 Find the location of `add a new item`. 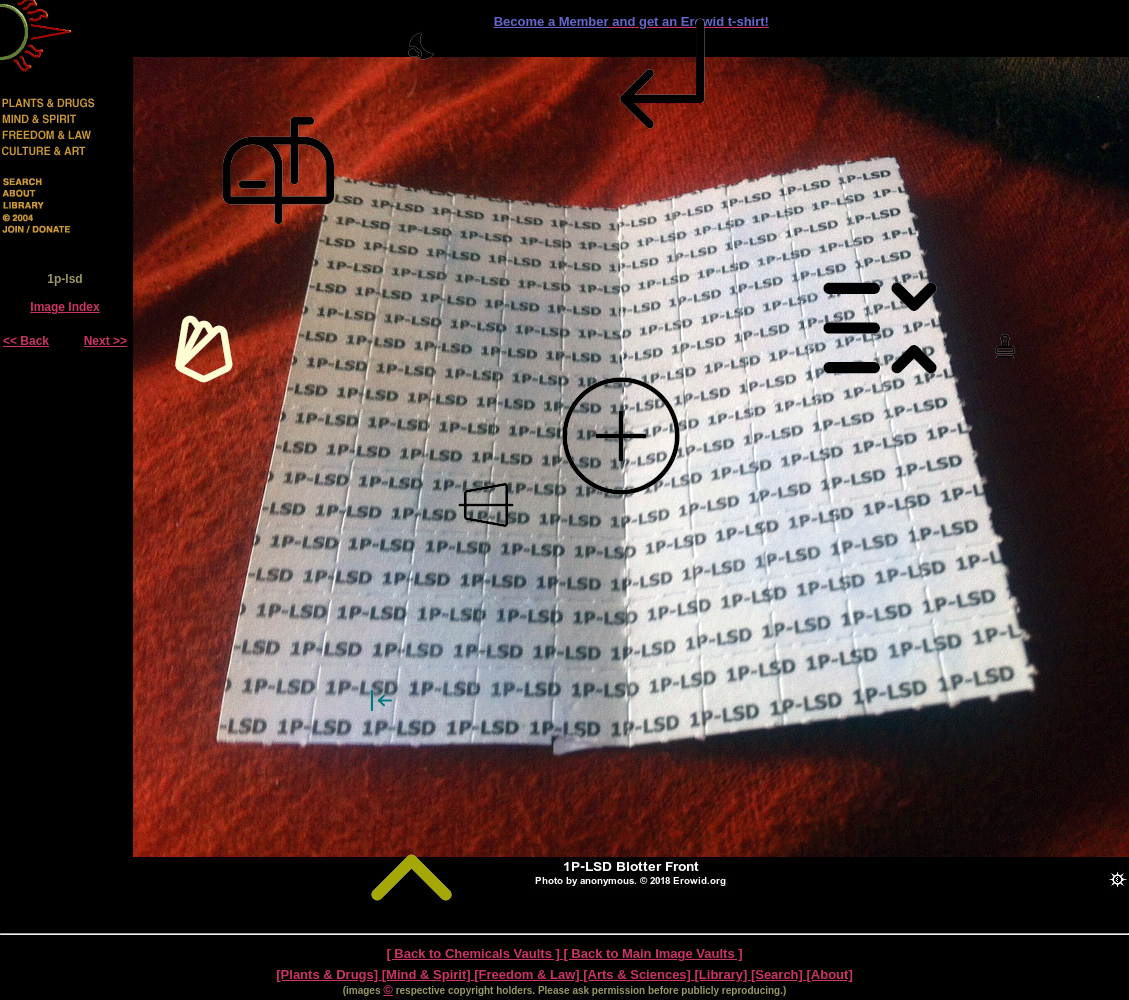

add a new item is located at coordinates (621, 436).